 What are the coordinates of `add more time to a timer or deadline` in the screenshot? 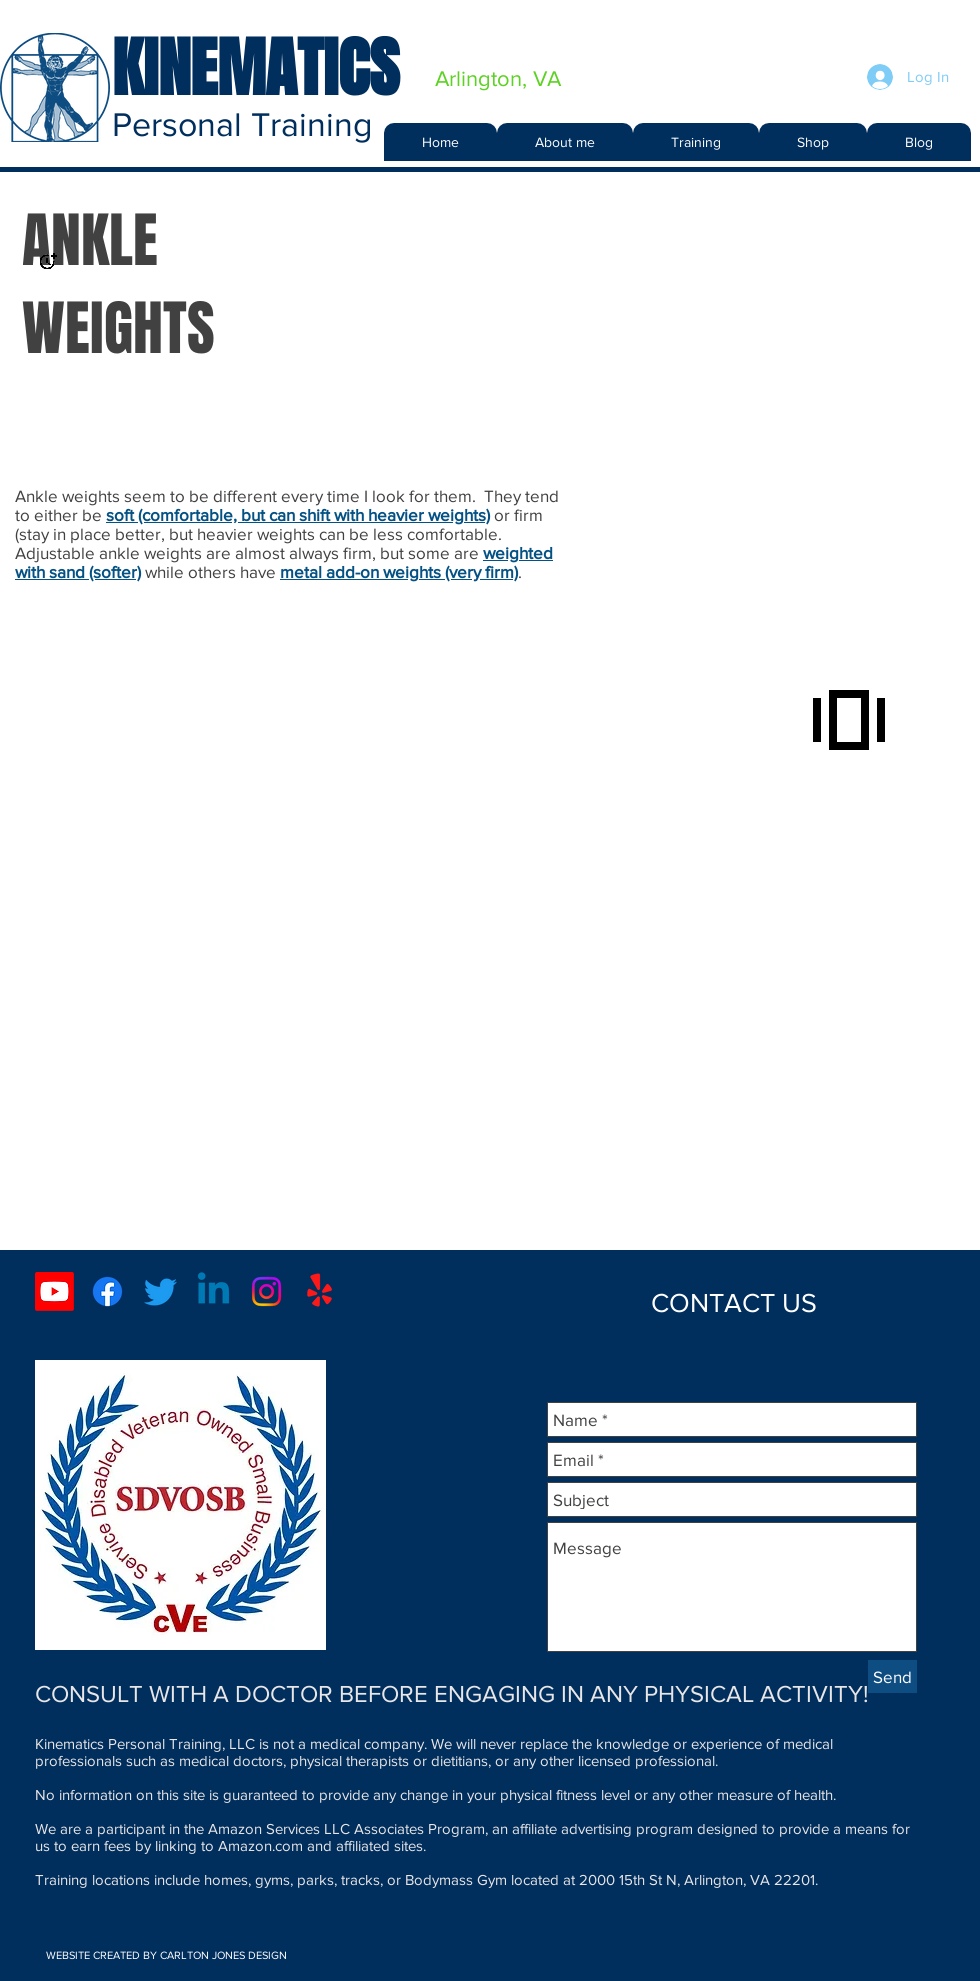 It's located at (48, 261).